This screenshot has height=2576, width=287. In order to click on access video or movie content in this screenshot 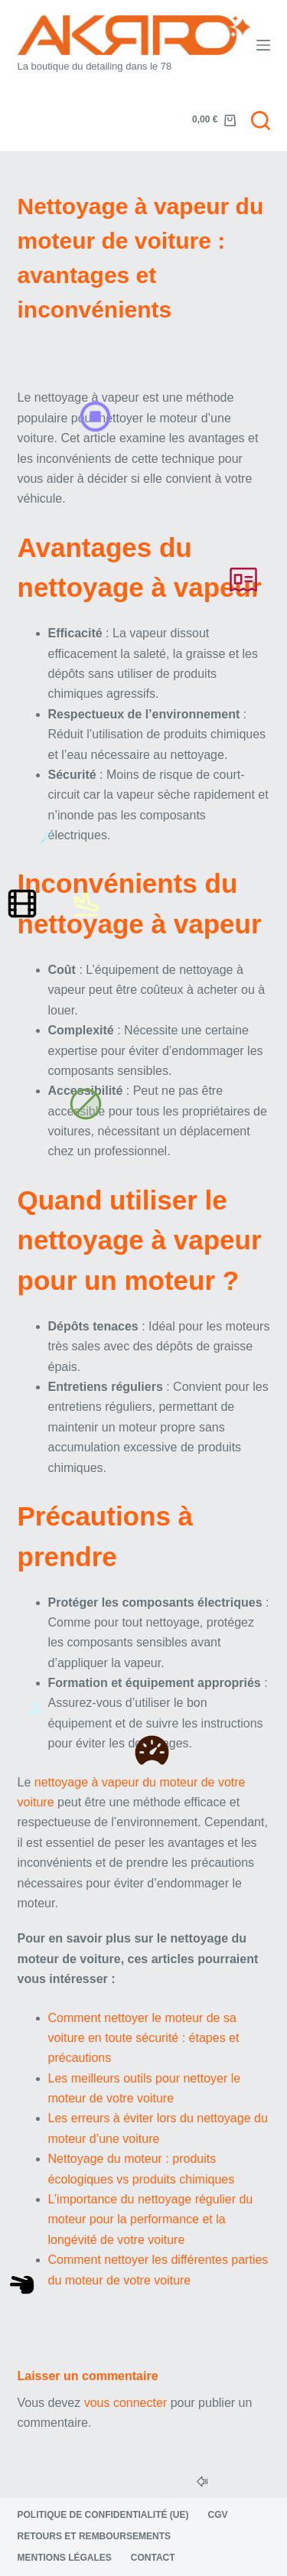, I will do `click(22, 904)`.